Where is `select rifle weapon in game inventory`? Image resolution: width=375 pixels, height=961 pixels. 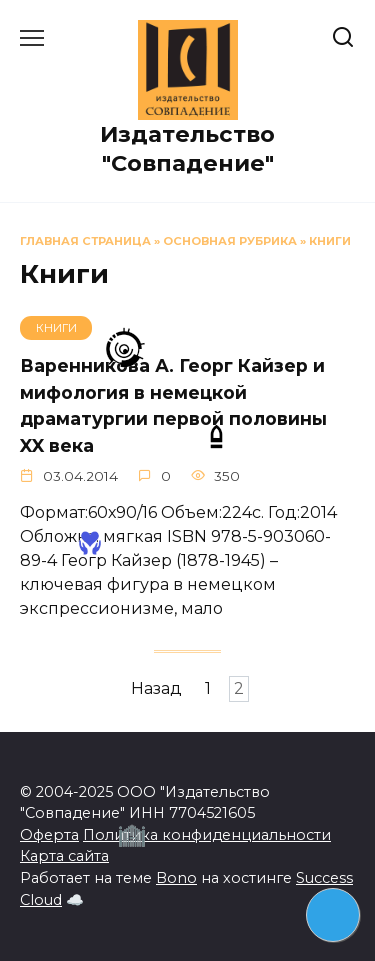 select rifle weapon in game inventory is located at coordinates (216, 436).